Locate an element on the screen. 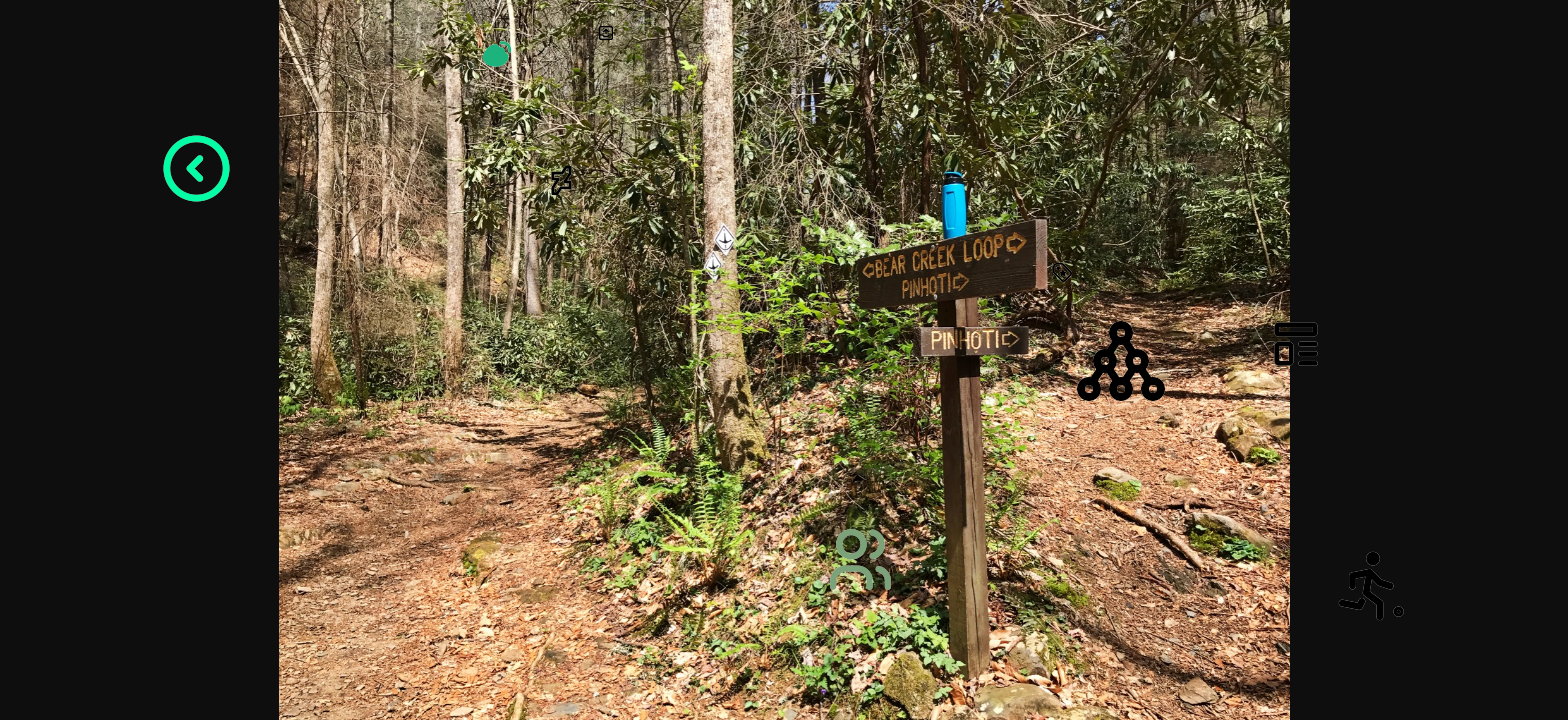 The width and height of the screenshot is (1568, 720). mark item as favorite is located at coordinates (1062, 272).